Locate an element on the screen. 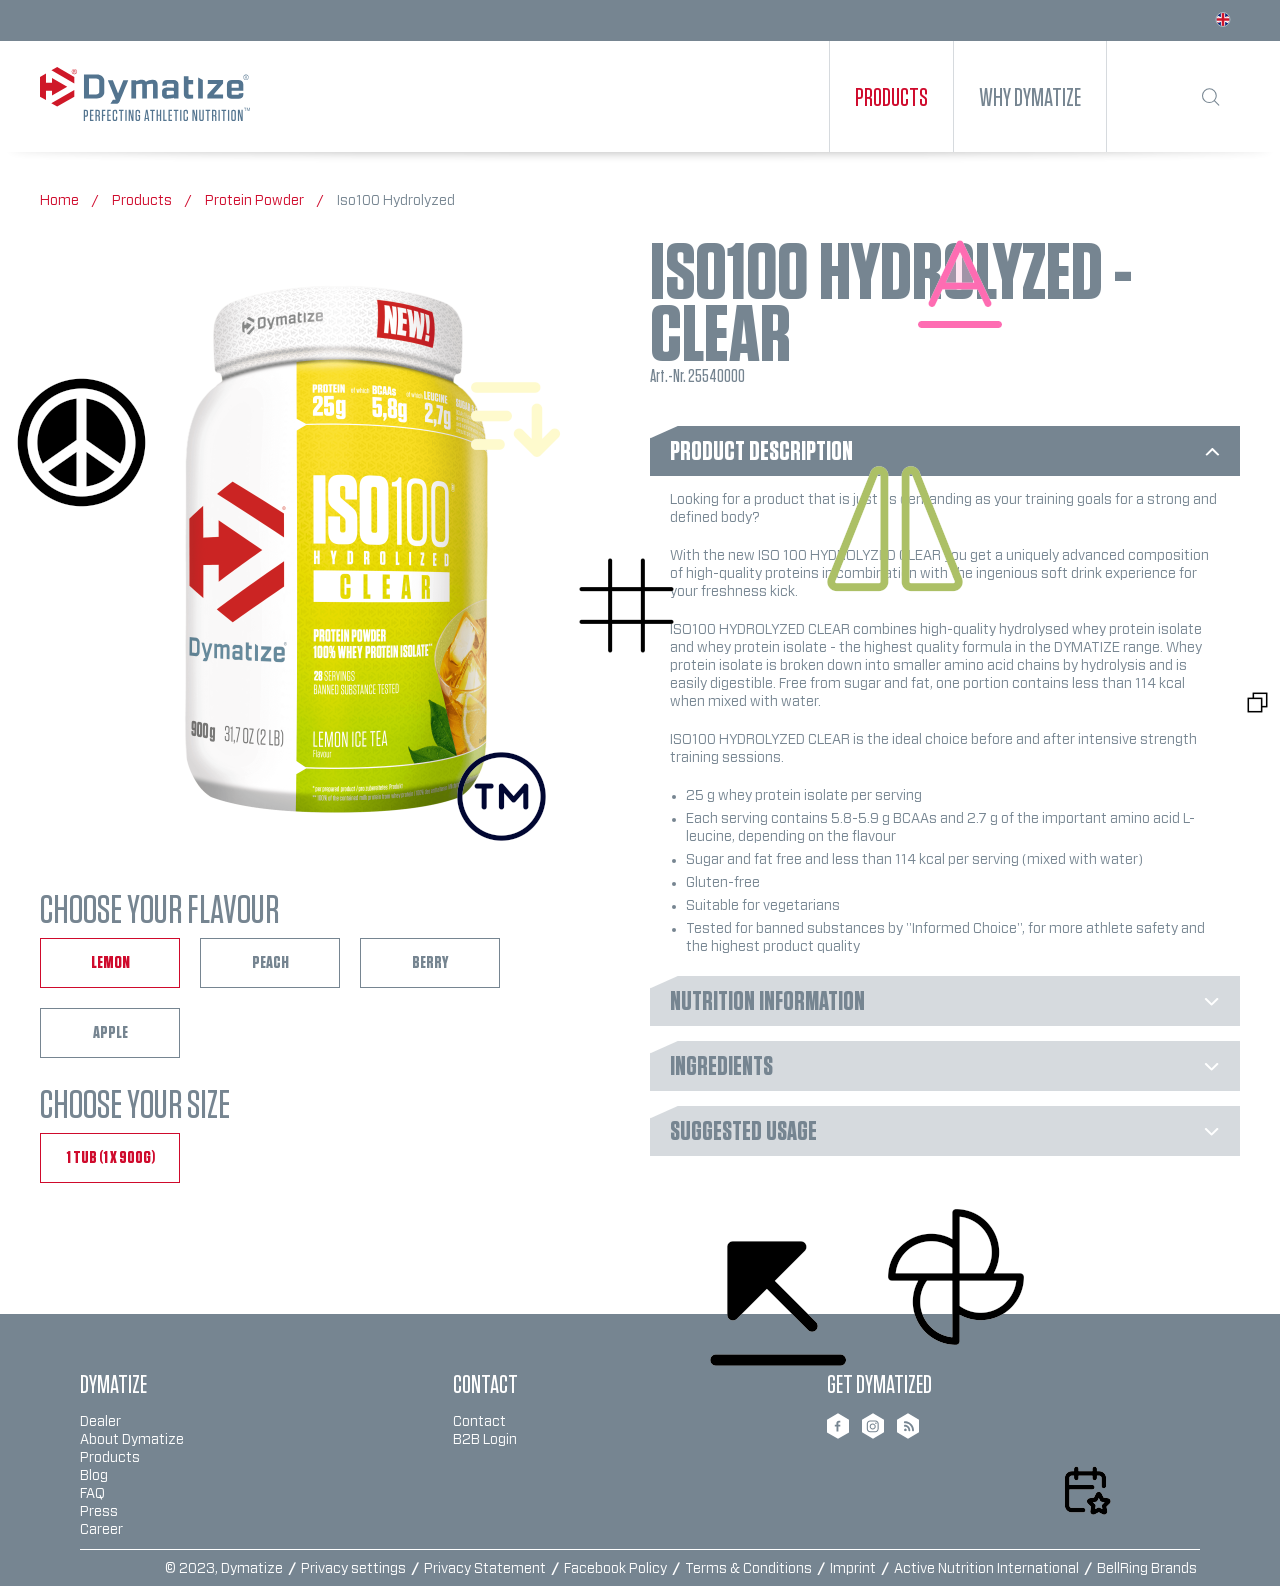  apply underline formatting to text is located at coordinates (960, 286).